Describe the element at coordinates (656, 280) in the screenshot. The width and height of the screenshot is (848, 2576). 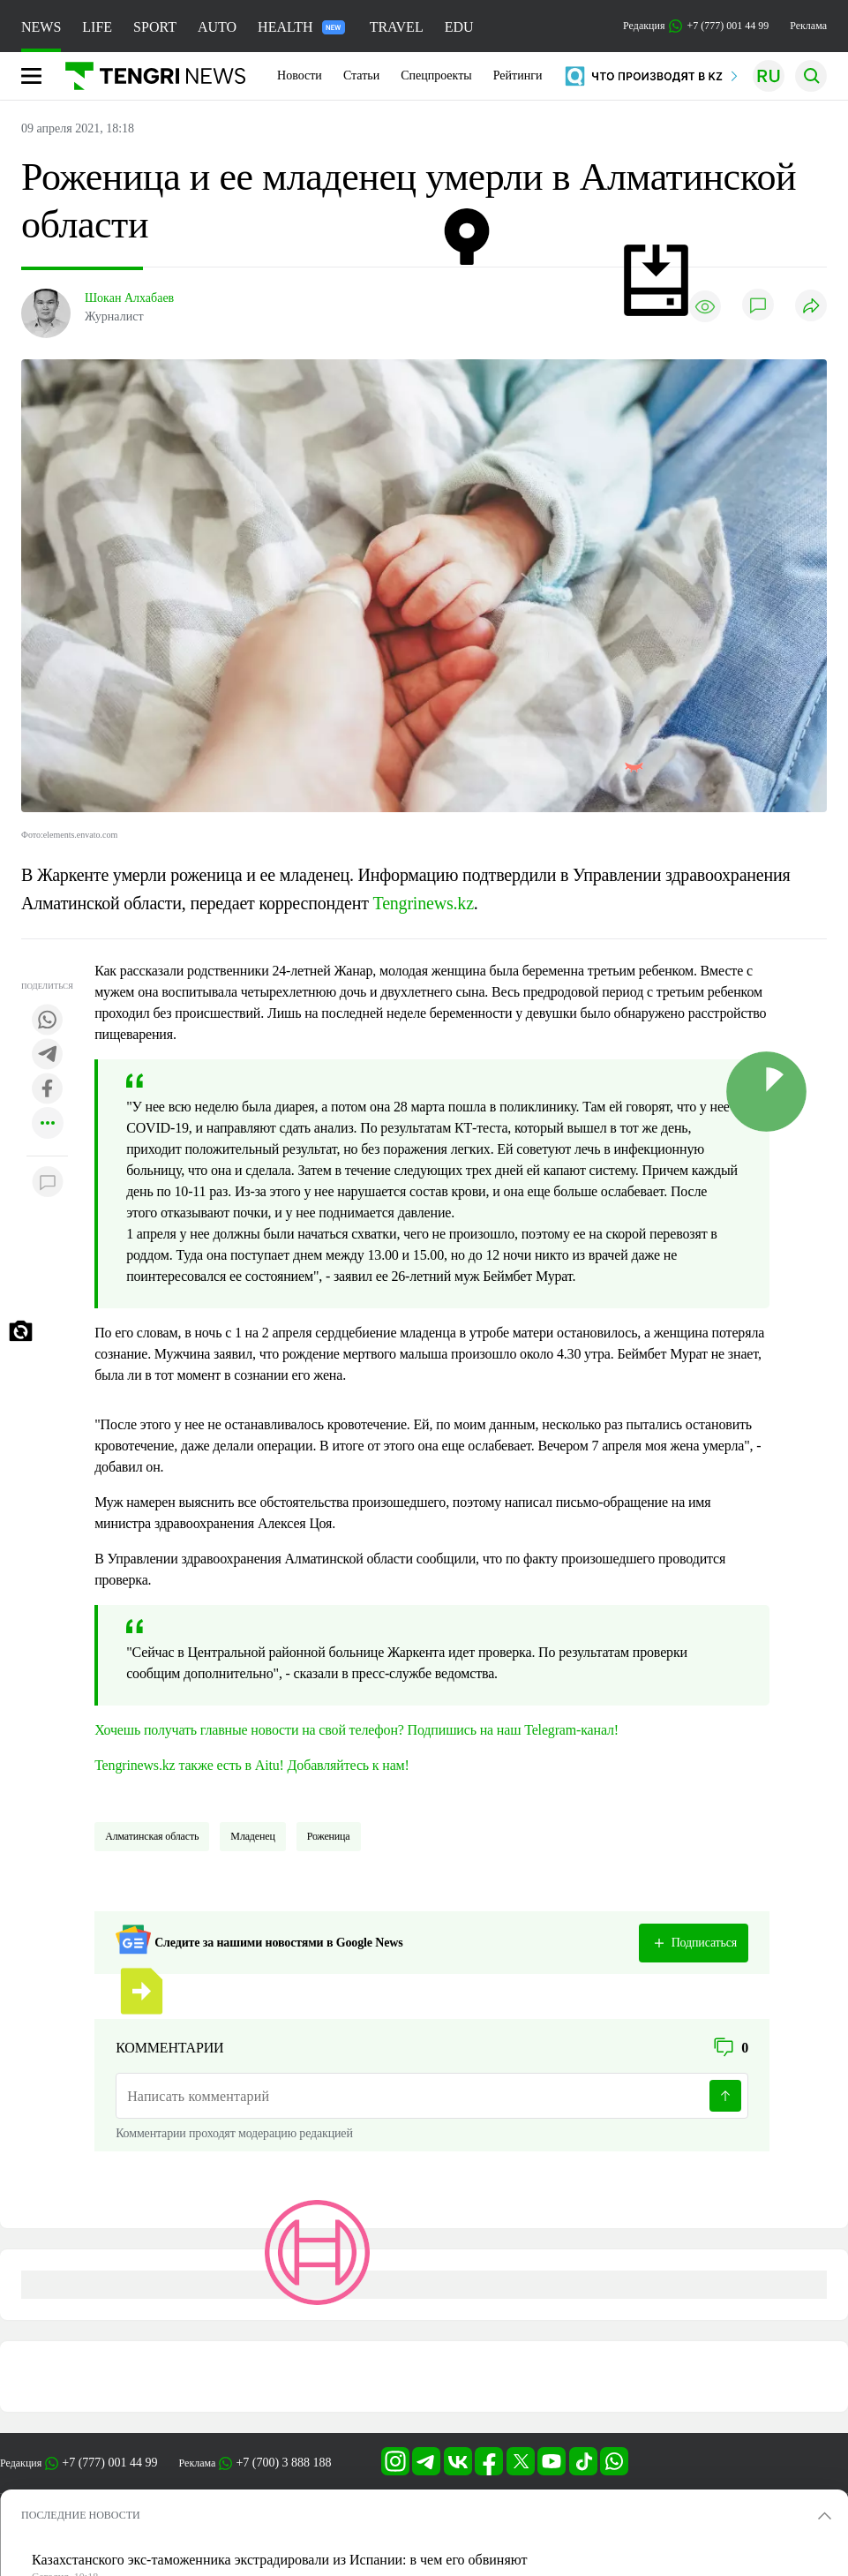
I see `install an app or software` at that location.